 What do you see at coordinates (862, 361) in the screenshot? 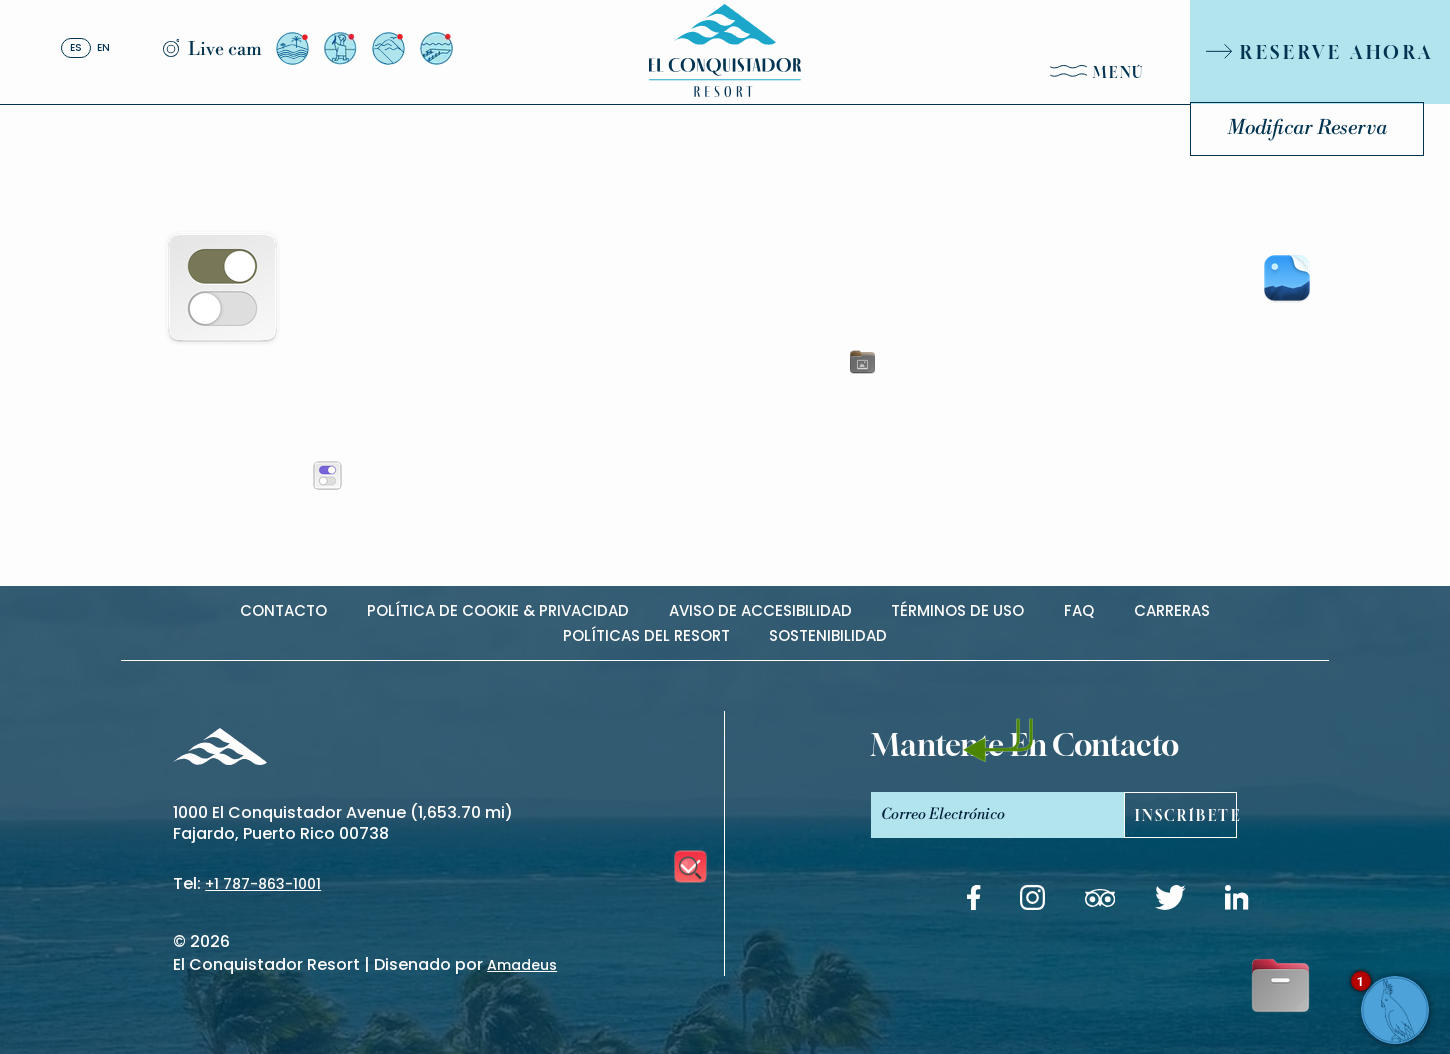
I see `open your pictures folder` at bounding box center [862, 361].